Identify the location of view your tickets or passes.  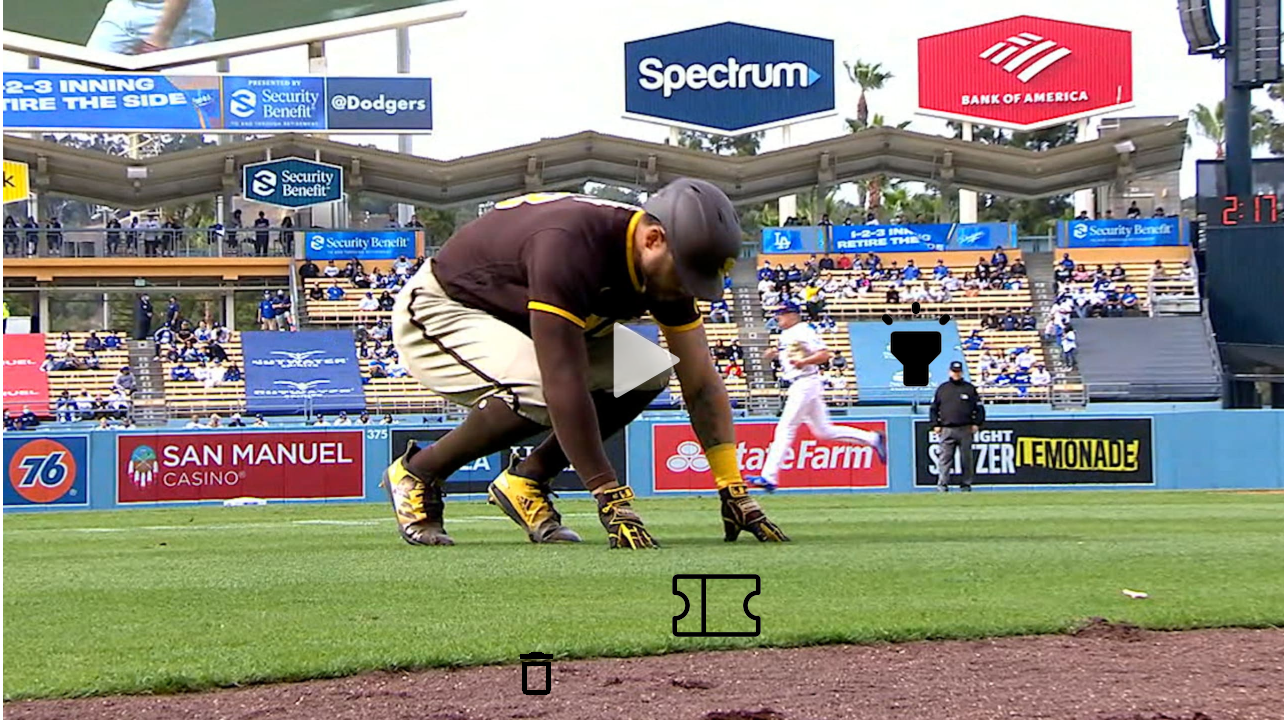
(716, 605).